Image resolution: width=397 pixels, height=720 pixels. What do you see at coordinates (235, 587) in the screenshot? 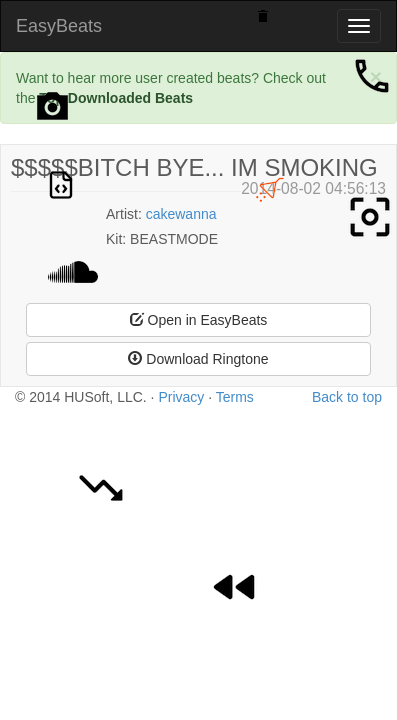
I see `rewind media content quickly` at bounding box center [235, 587].